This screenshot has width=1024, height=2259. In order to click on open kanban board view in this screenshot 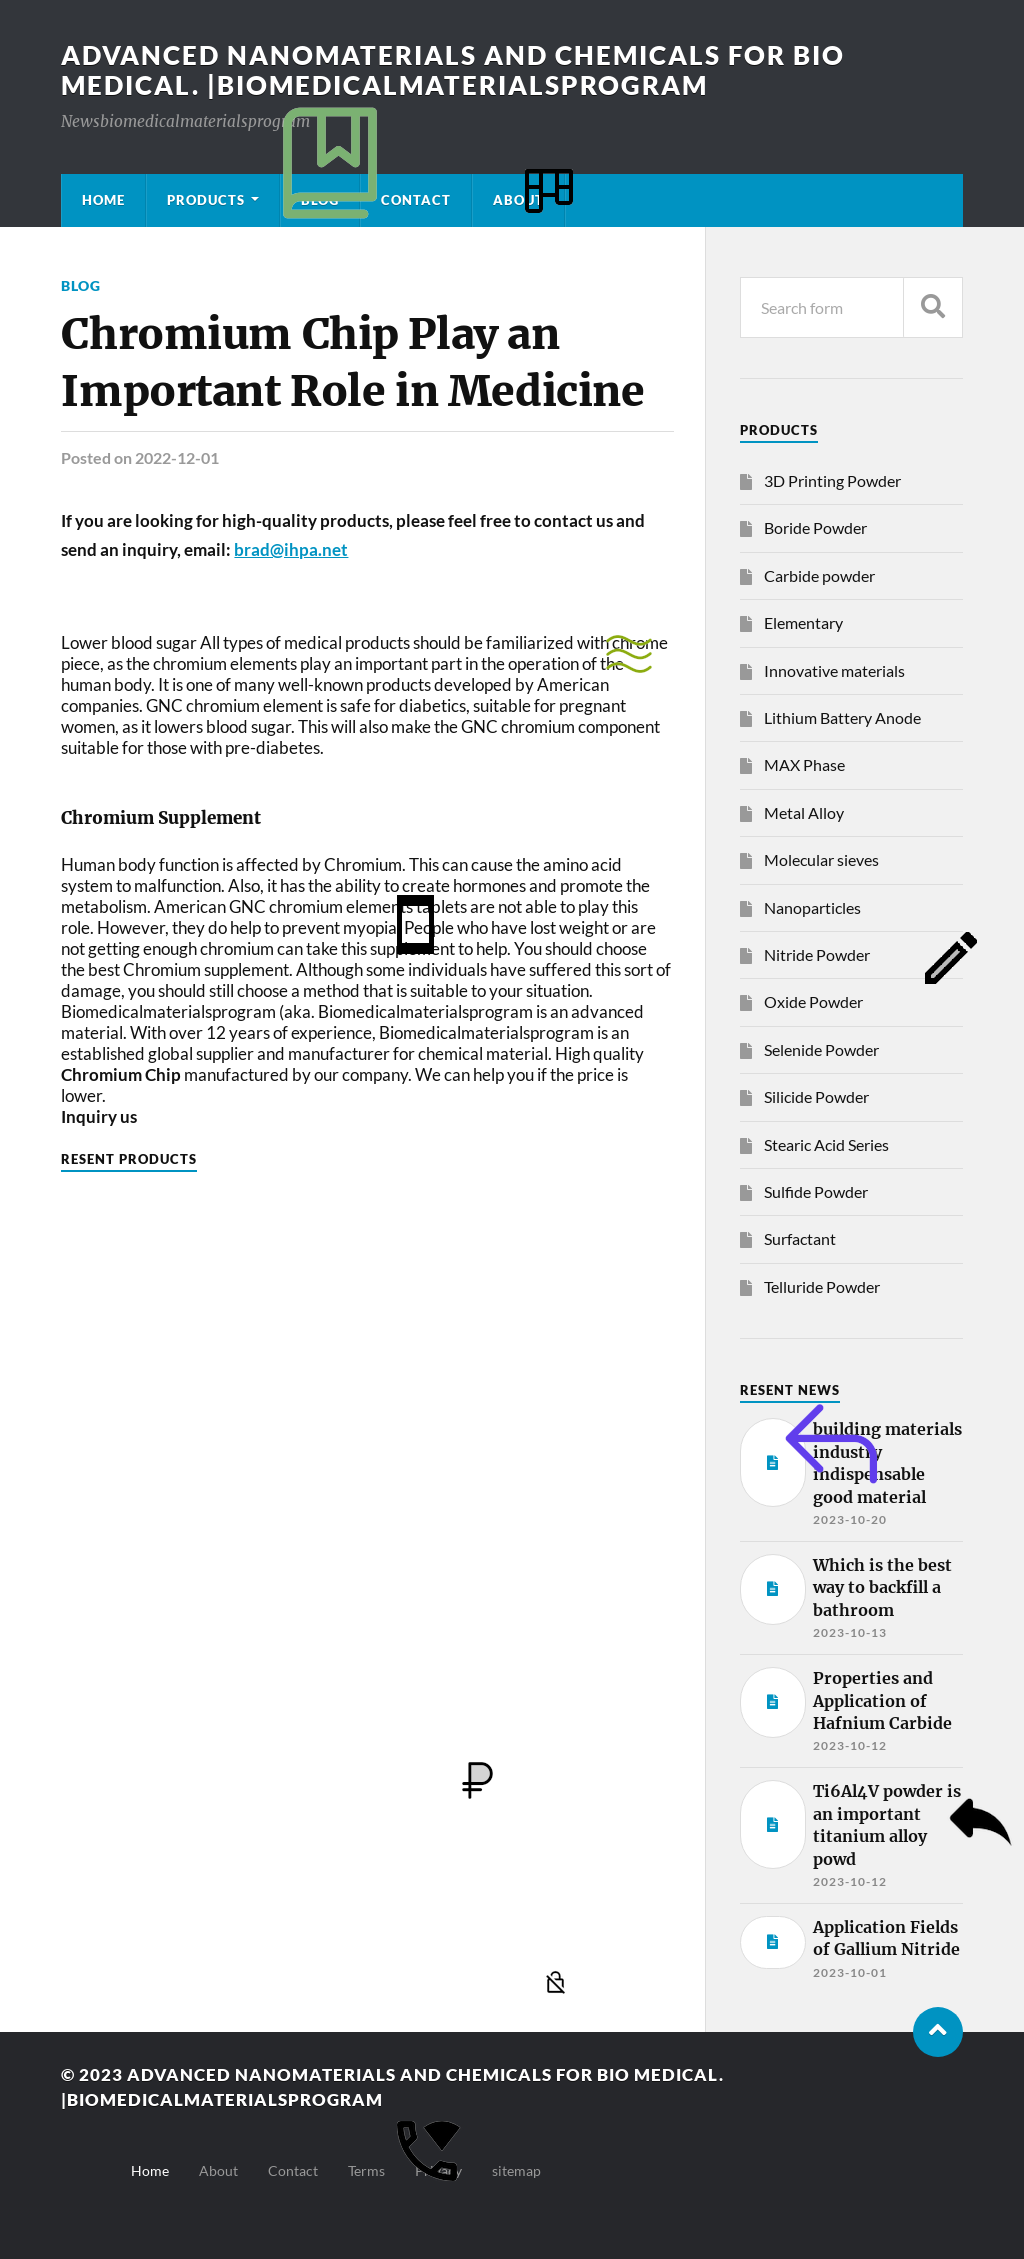, I will do `click(549, 189)`.